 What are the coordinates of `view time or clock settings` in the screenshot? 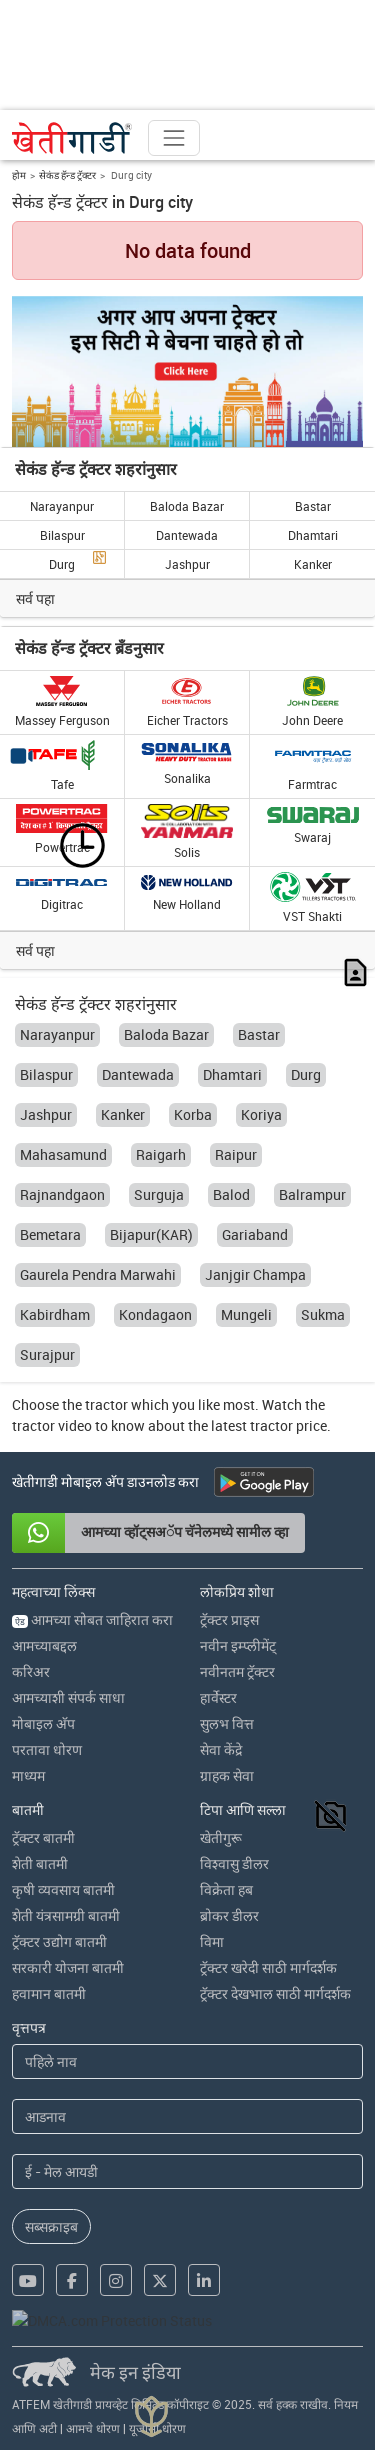 It's located at (82, 845).